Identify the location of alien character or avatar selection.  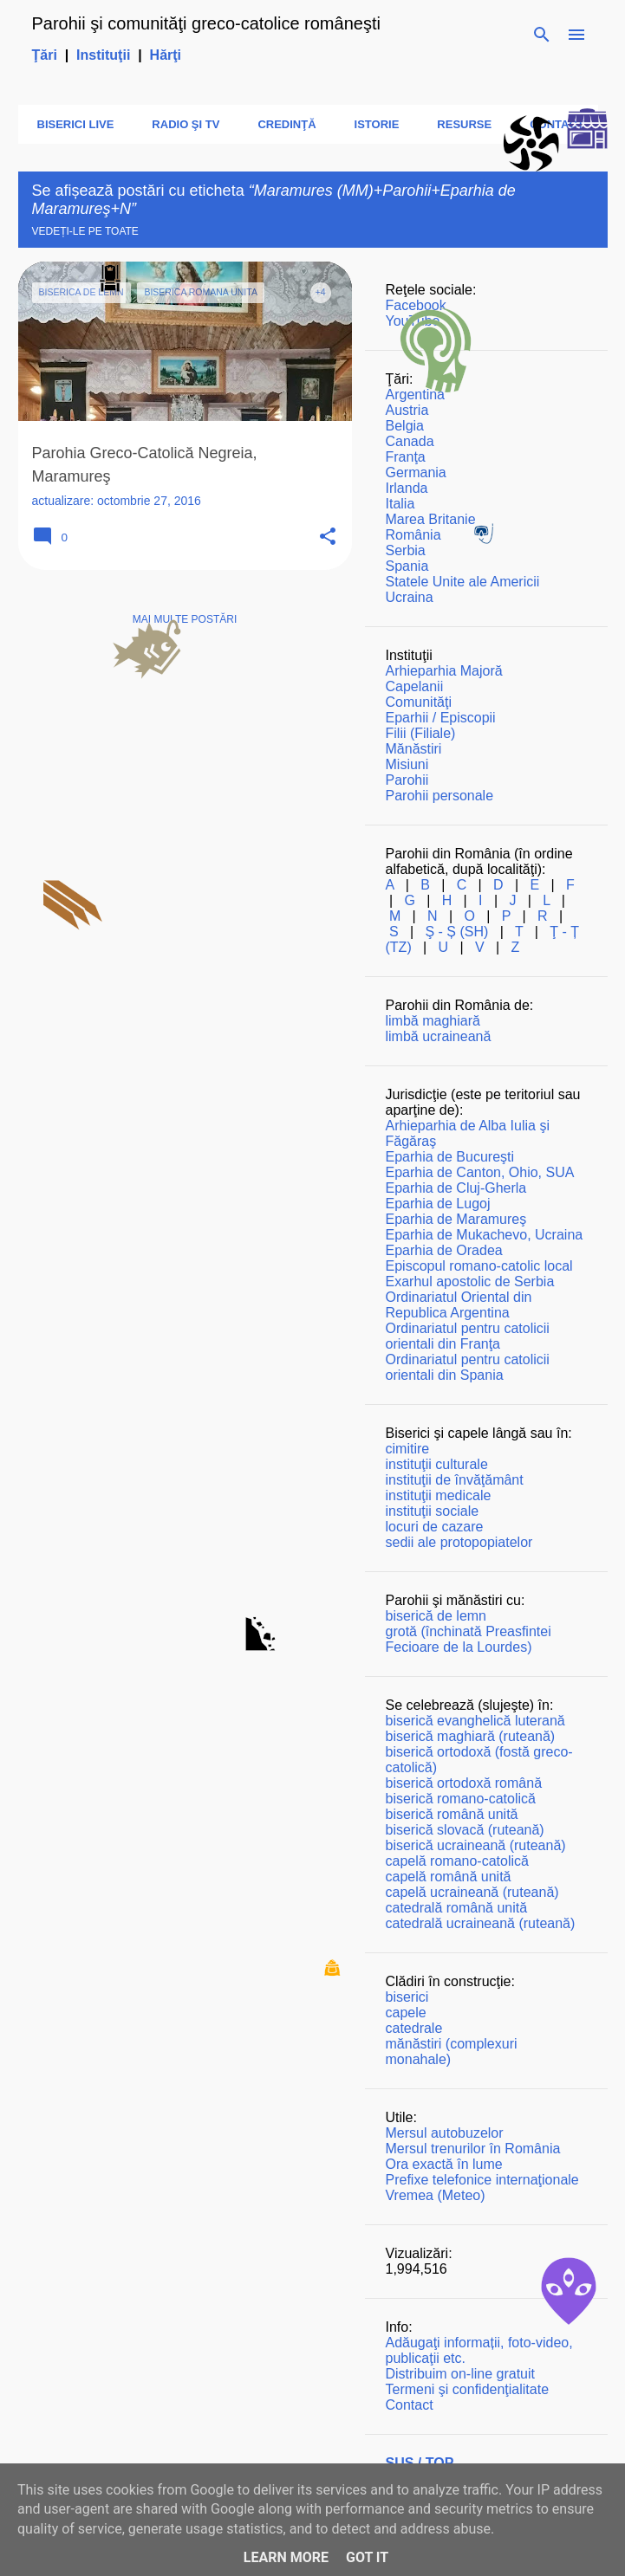
(569, 2291).